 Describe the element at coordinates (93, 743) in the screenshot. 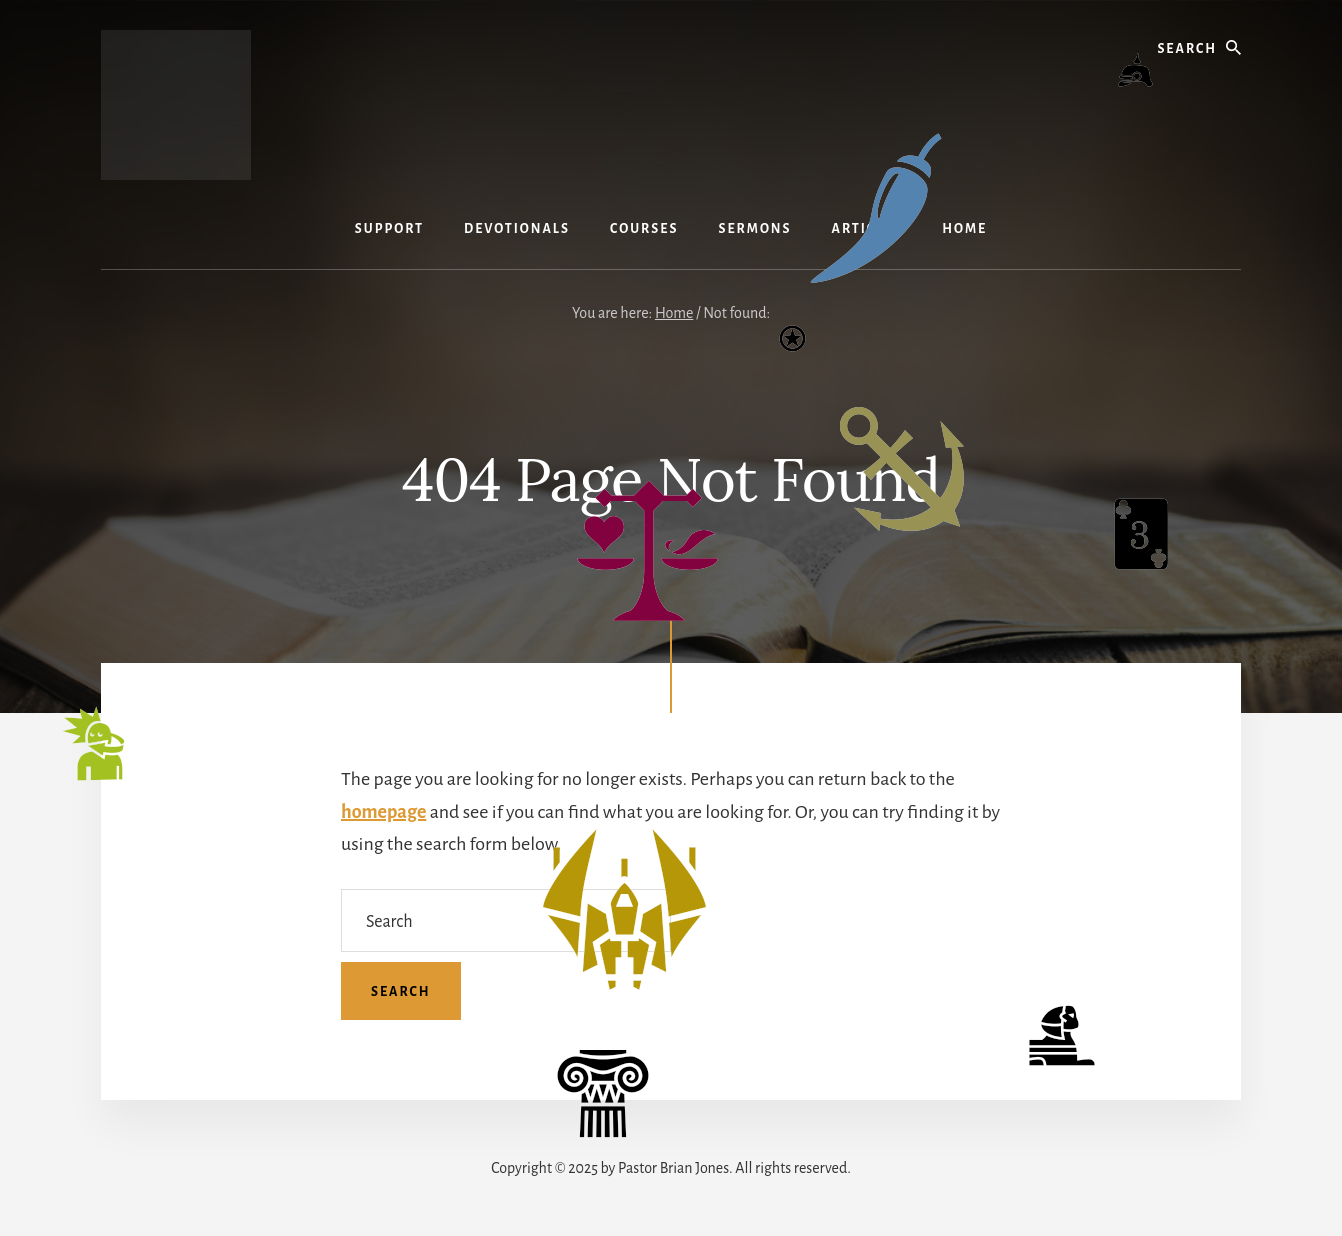

I see `indicates distraction or loss of focus` at that location.